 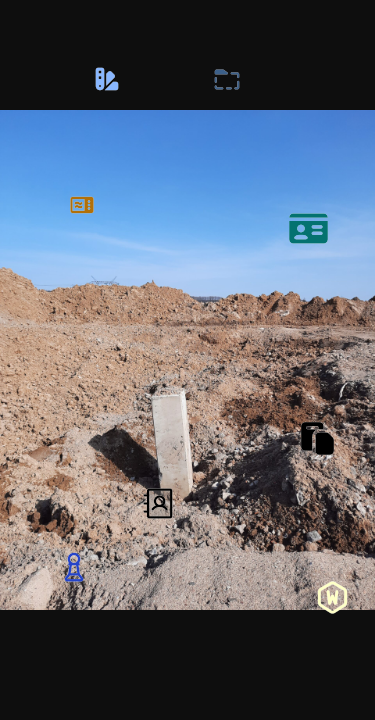 I want to click on create a new folder, so click(x=227, y=79).